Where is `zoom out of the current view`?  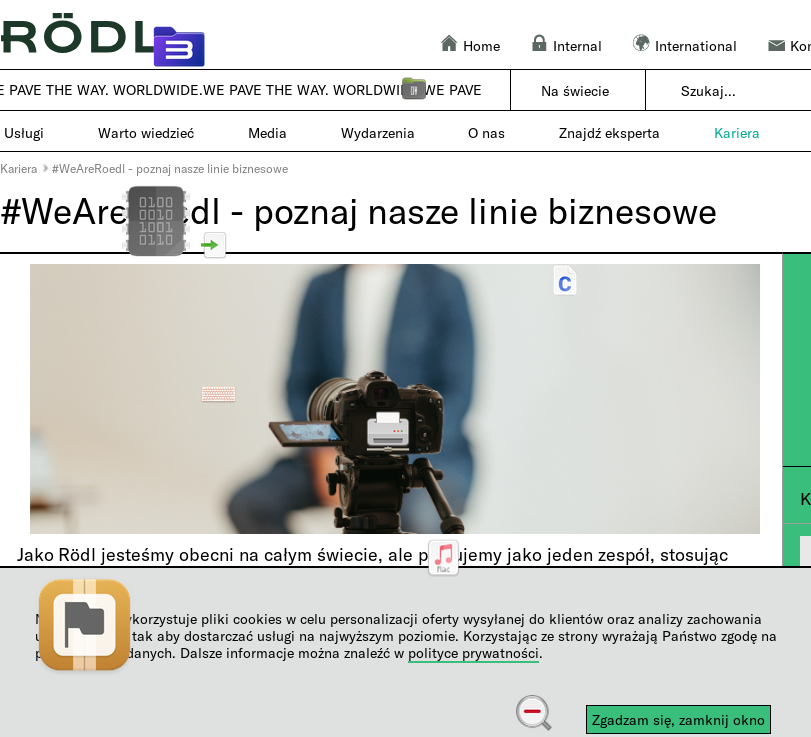
zoom out of the current view is located at coordinates (534, 713).